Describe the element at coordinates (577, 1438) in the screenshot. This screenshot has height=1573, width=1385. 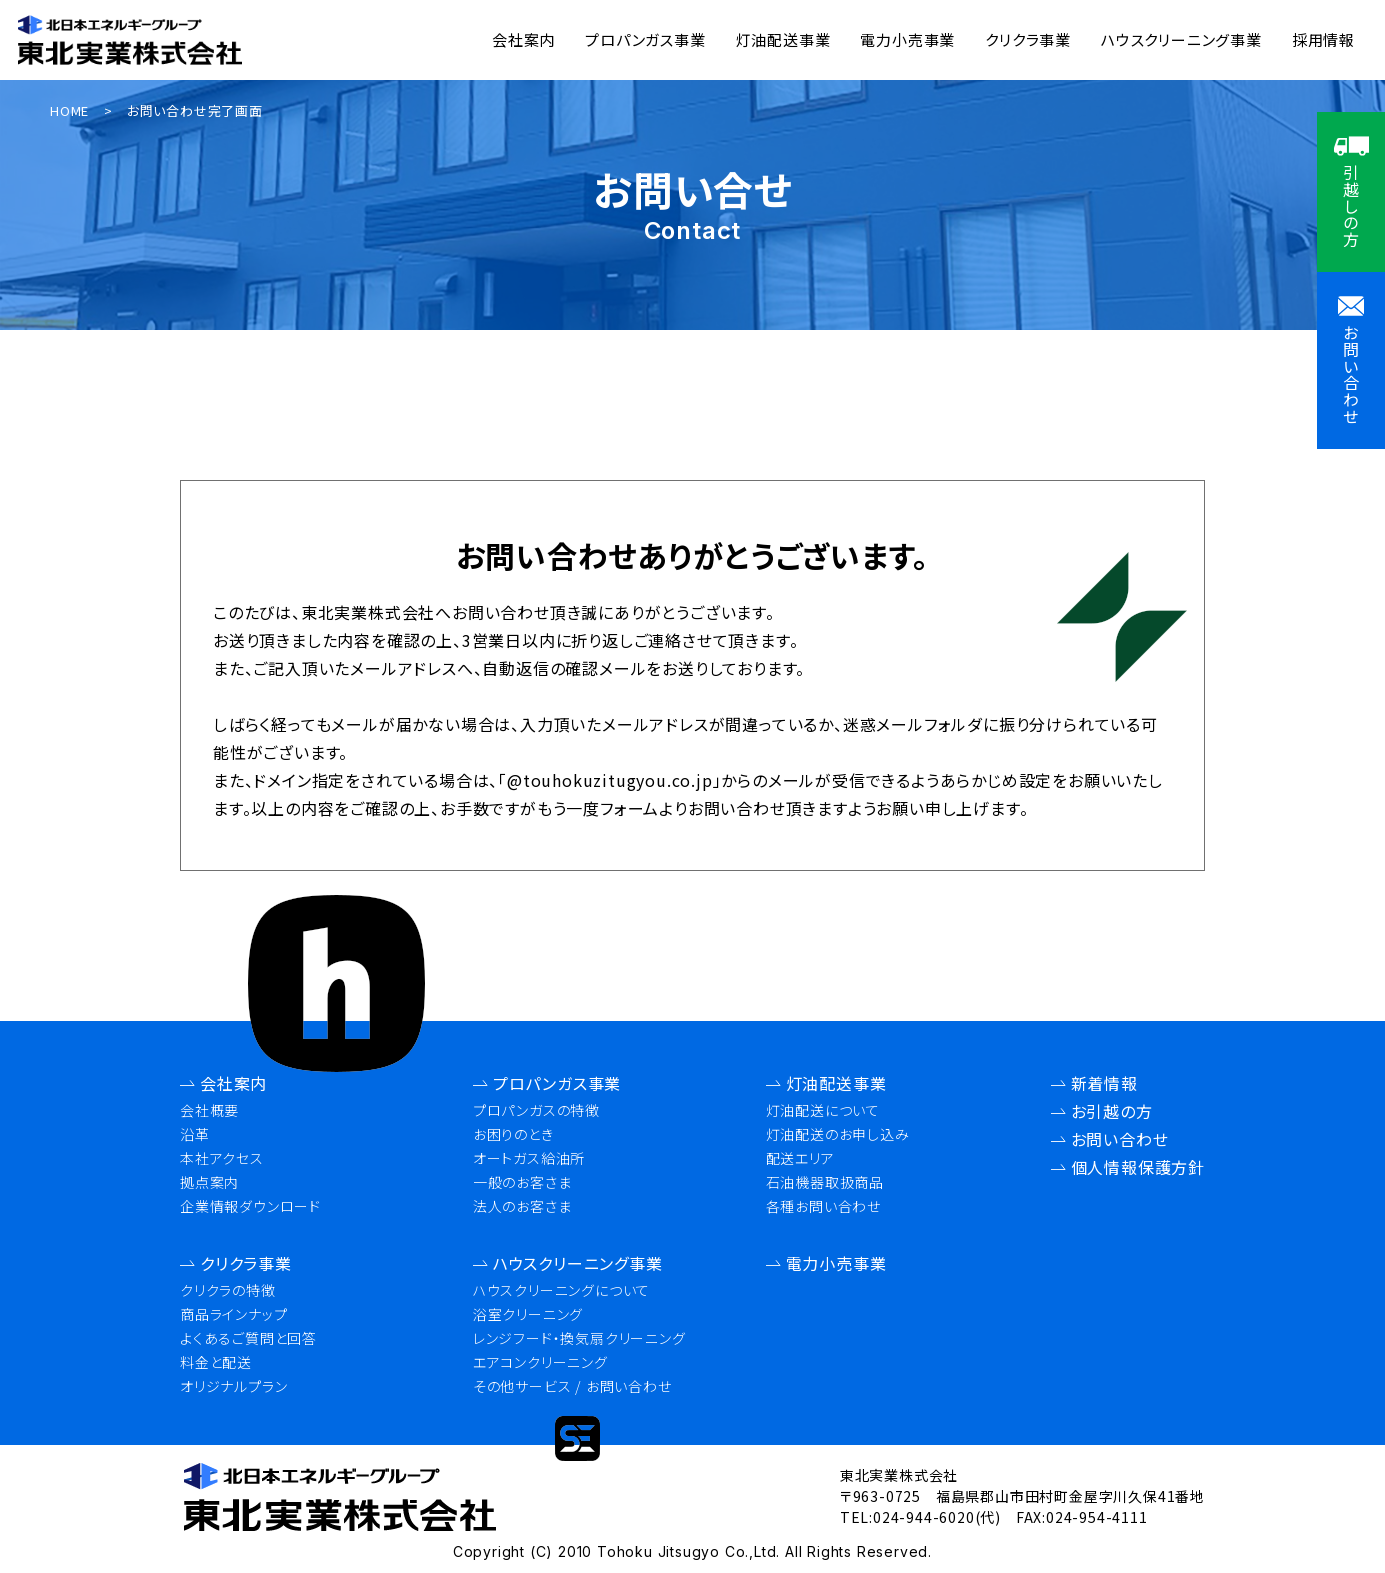
I see `open Subtitle Edit application` at that location.